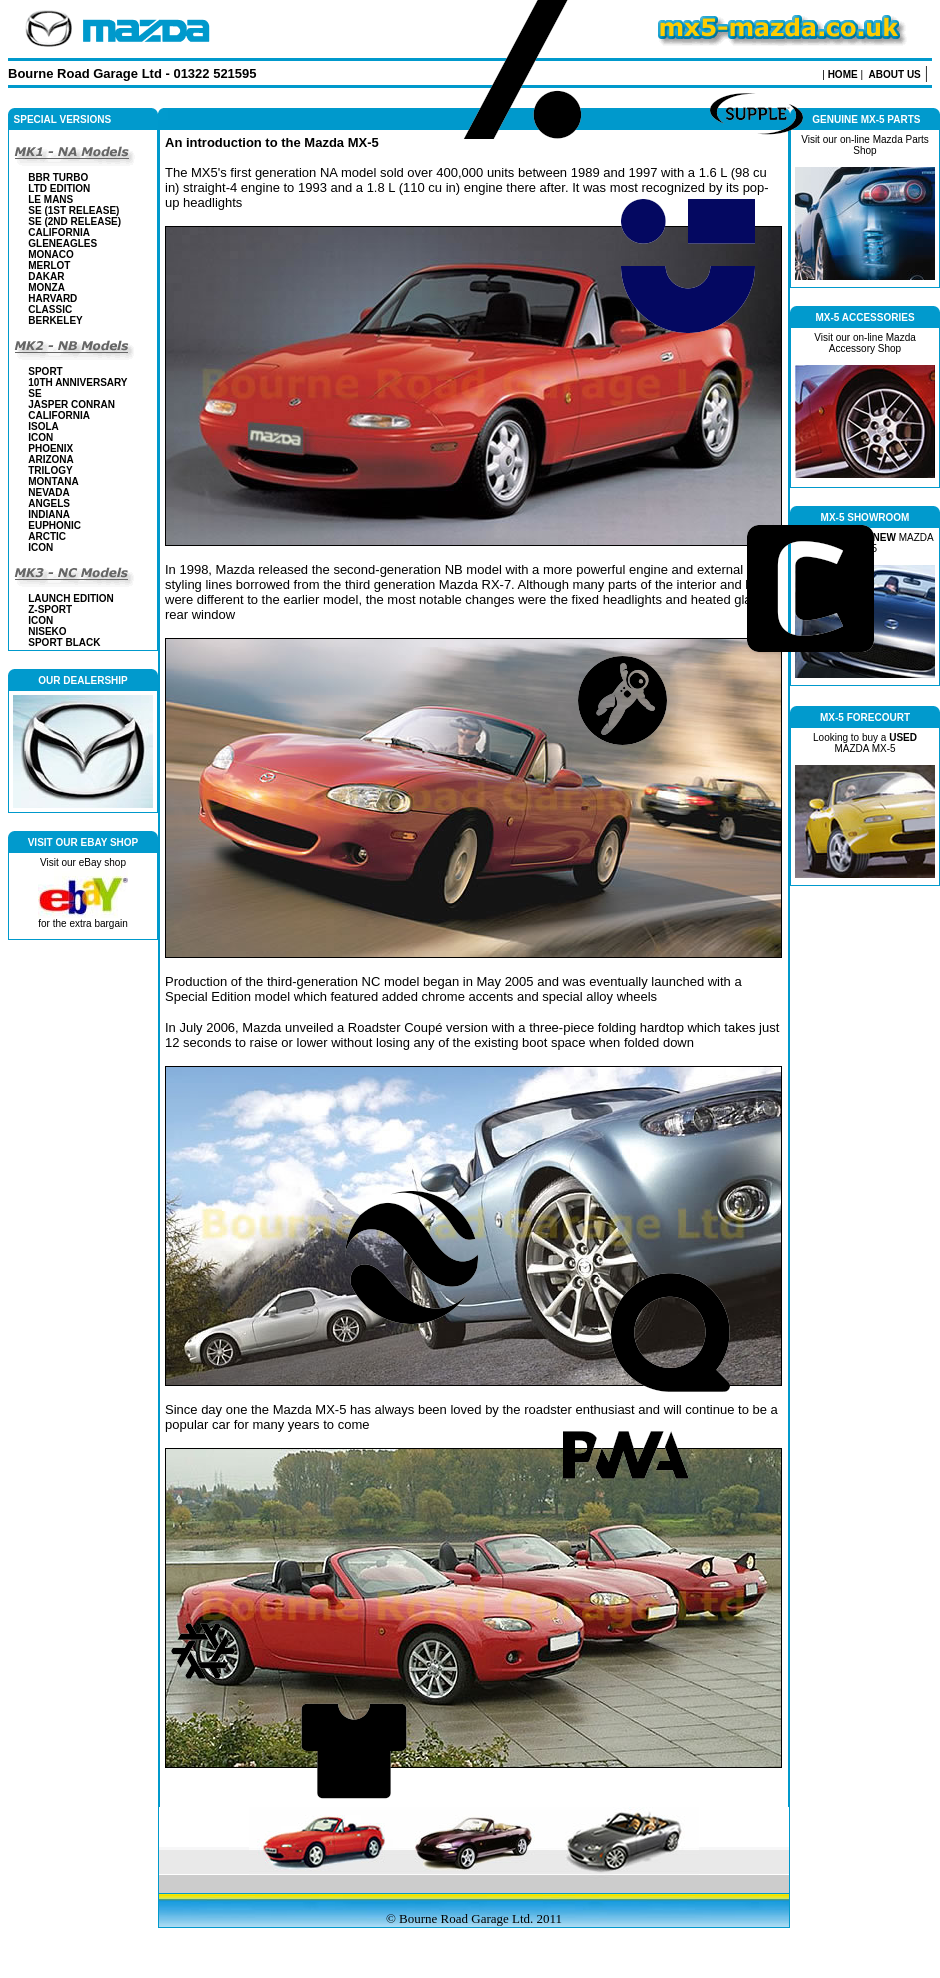 This screenshot has height=1978, width=940. What do you see at coordinates (522, 69) in the screenshot?
I see `visit slashdot news website` at bounding box center [522, 69].